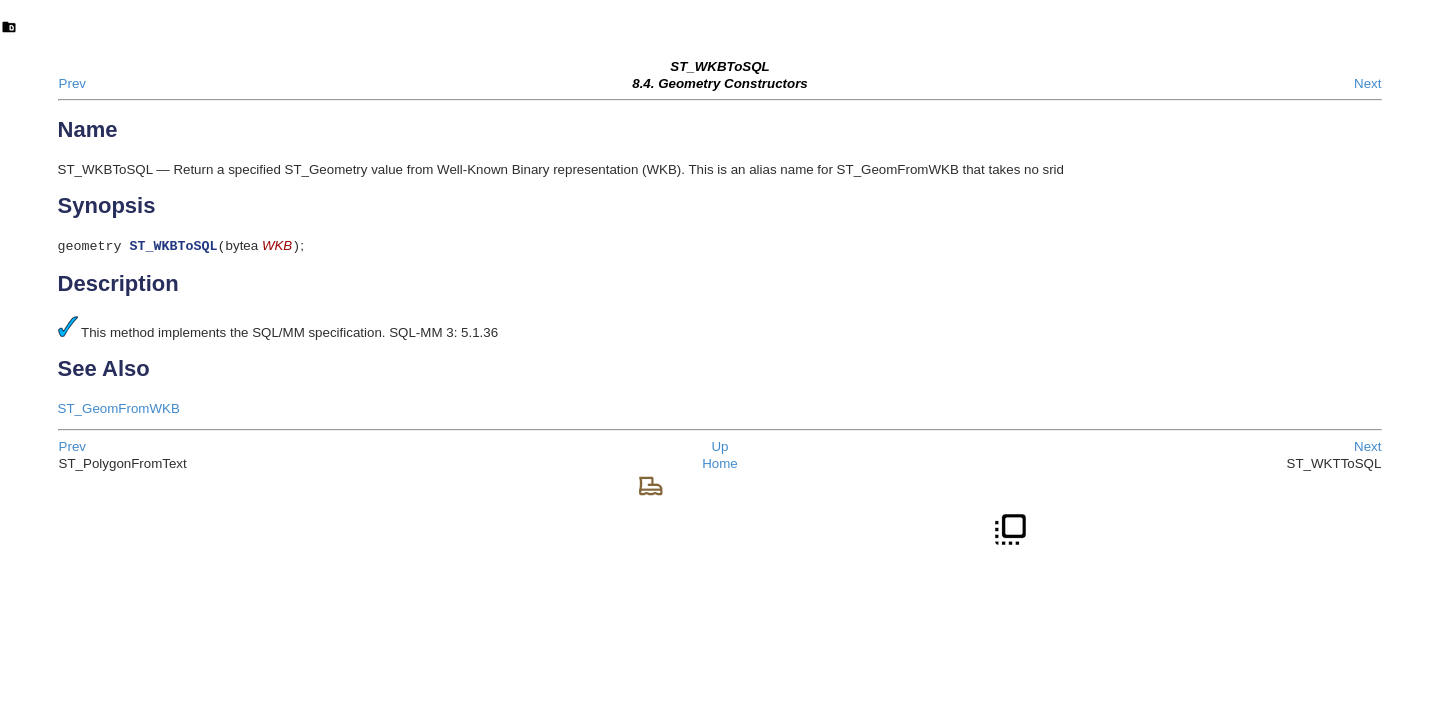 This screenshot has height=720, width=1440. Describe the element at coordinates (1010, 529) in the screenshot. I see `bring selected element to front of layer stack` at that location.